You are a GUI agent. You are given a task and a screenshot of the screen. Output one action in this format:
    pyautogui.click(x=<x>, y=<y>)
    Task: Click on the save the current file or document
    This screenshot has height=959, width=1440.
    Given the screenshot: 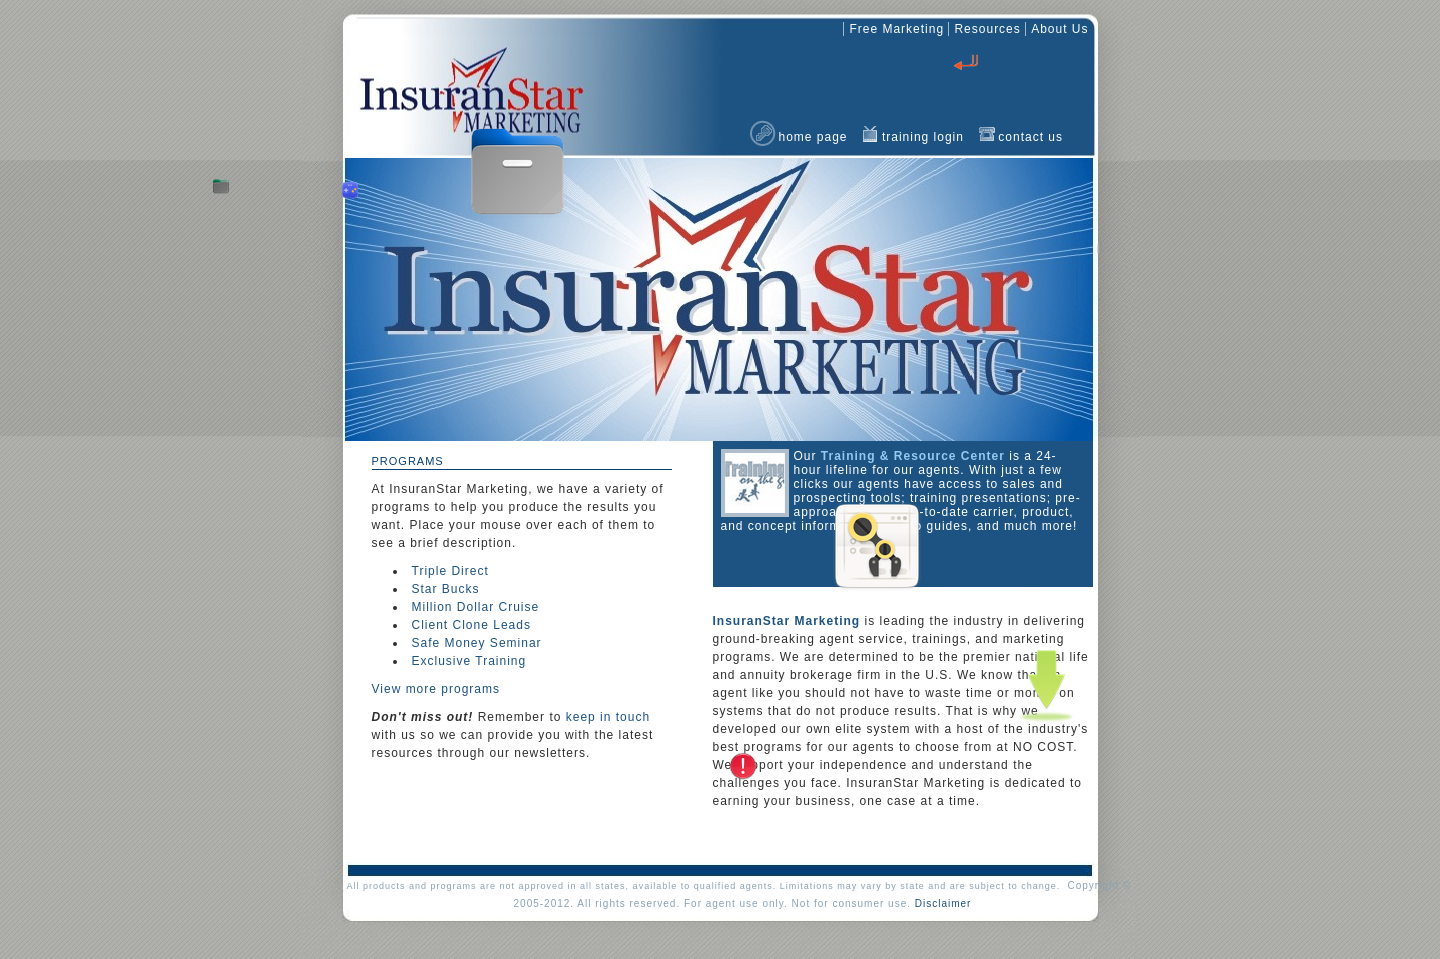 What is the action you would take?
    pyautogui.click(x=1046, y=681)
    